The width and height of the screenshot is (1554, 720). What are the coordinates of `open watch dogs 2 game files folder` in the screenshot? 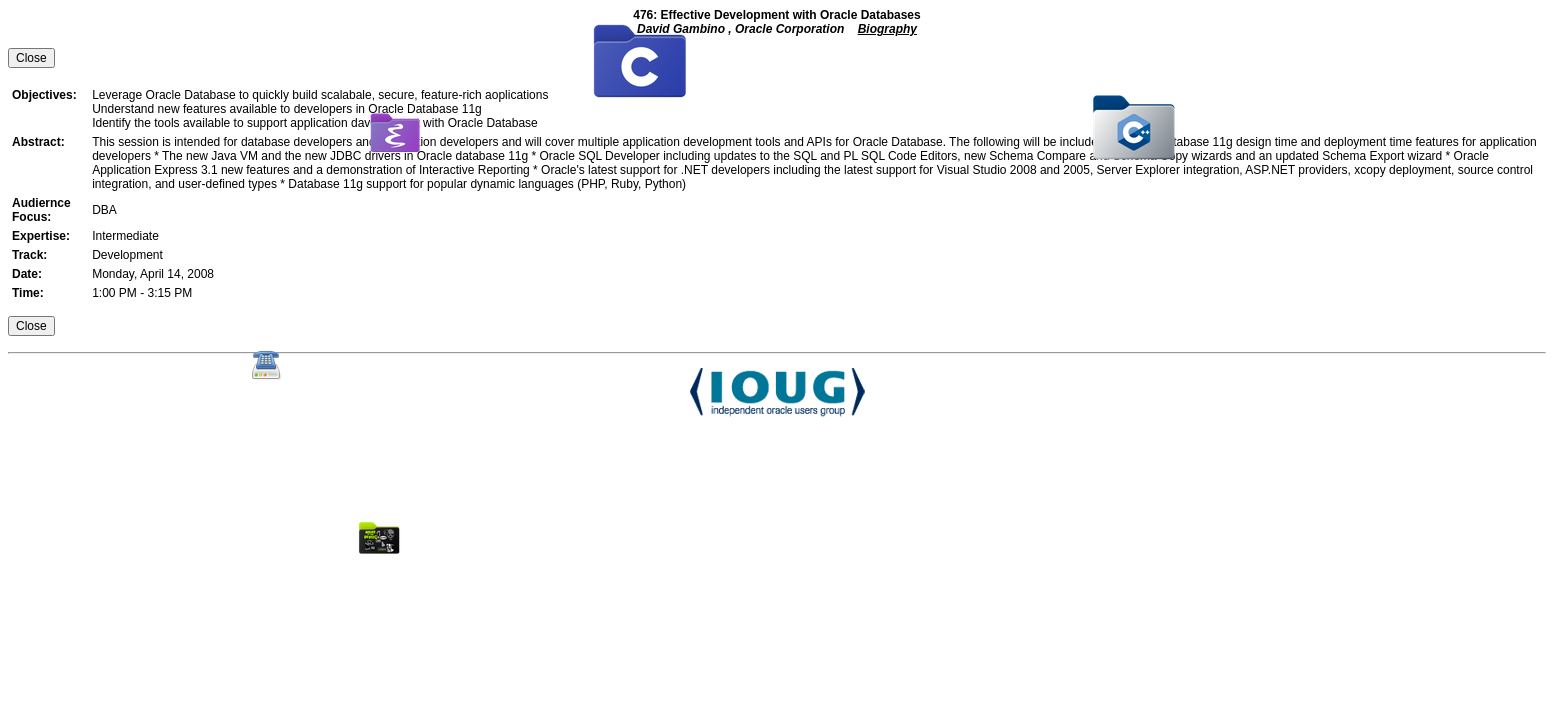 It's located at (379, 539).